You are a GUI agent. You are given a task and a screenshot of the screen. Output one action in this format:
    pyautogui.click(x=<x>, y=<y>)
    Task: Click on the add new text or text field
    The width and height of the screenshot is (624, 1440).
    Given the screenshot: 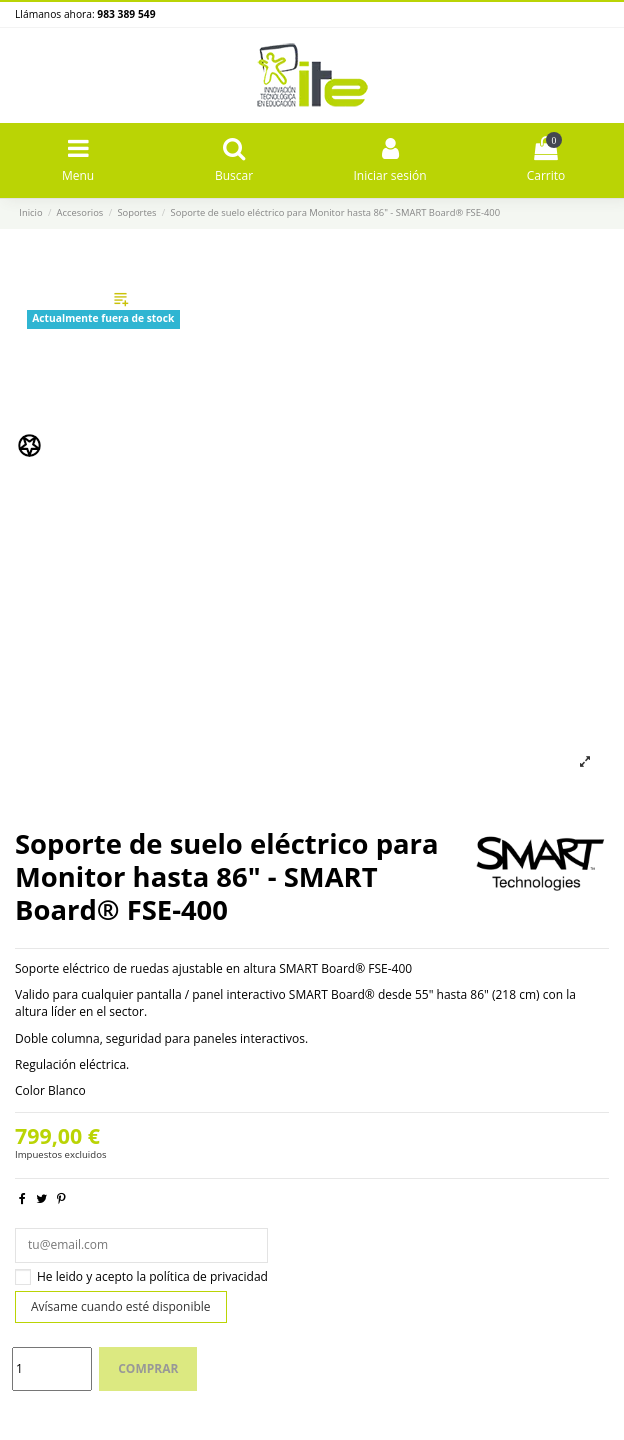 What is the action you would take?
    pyautogui.click(x=120, y=298)
    